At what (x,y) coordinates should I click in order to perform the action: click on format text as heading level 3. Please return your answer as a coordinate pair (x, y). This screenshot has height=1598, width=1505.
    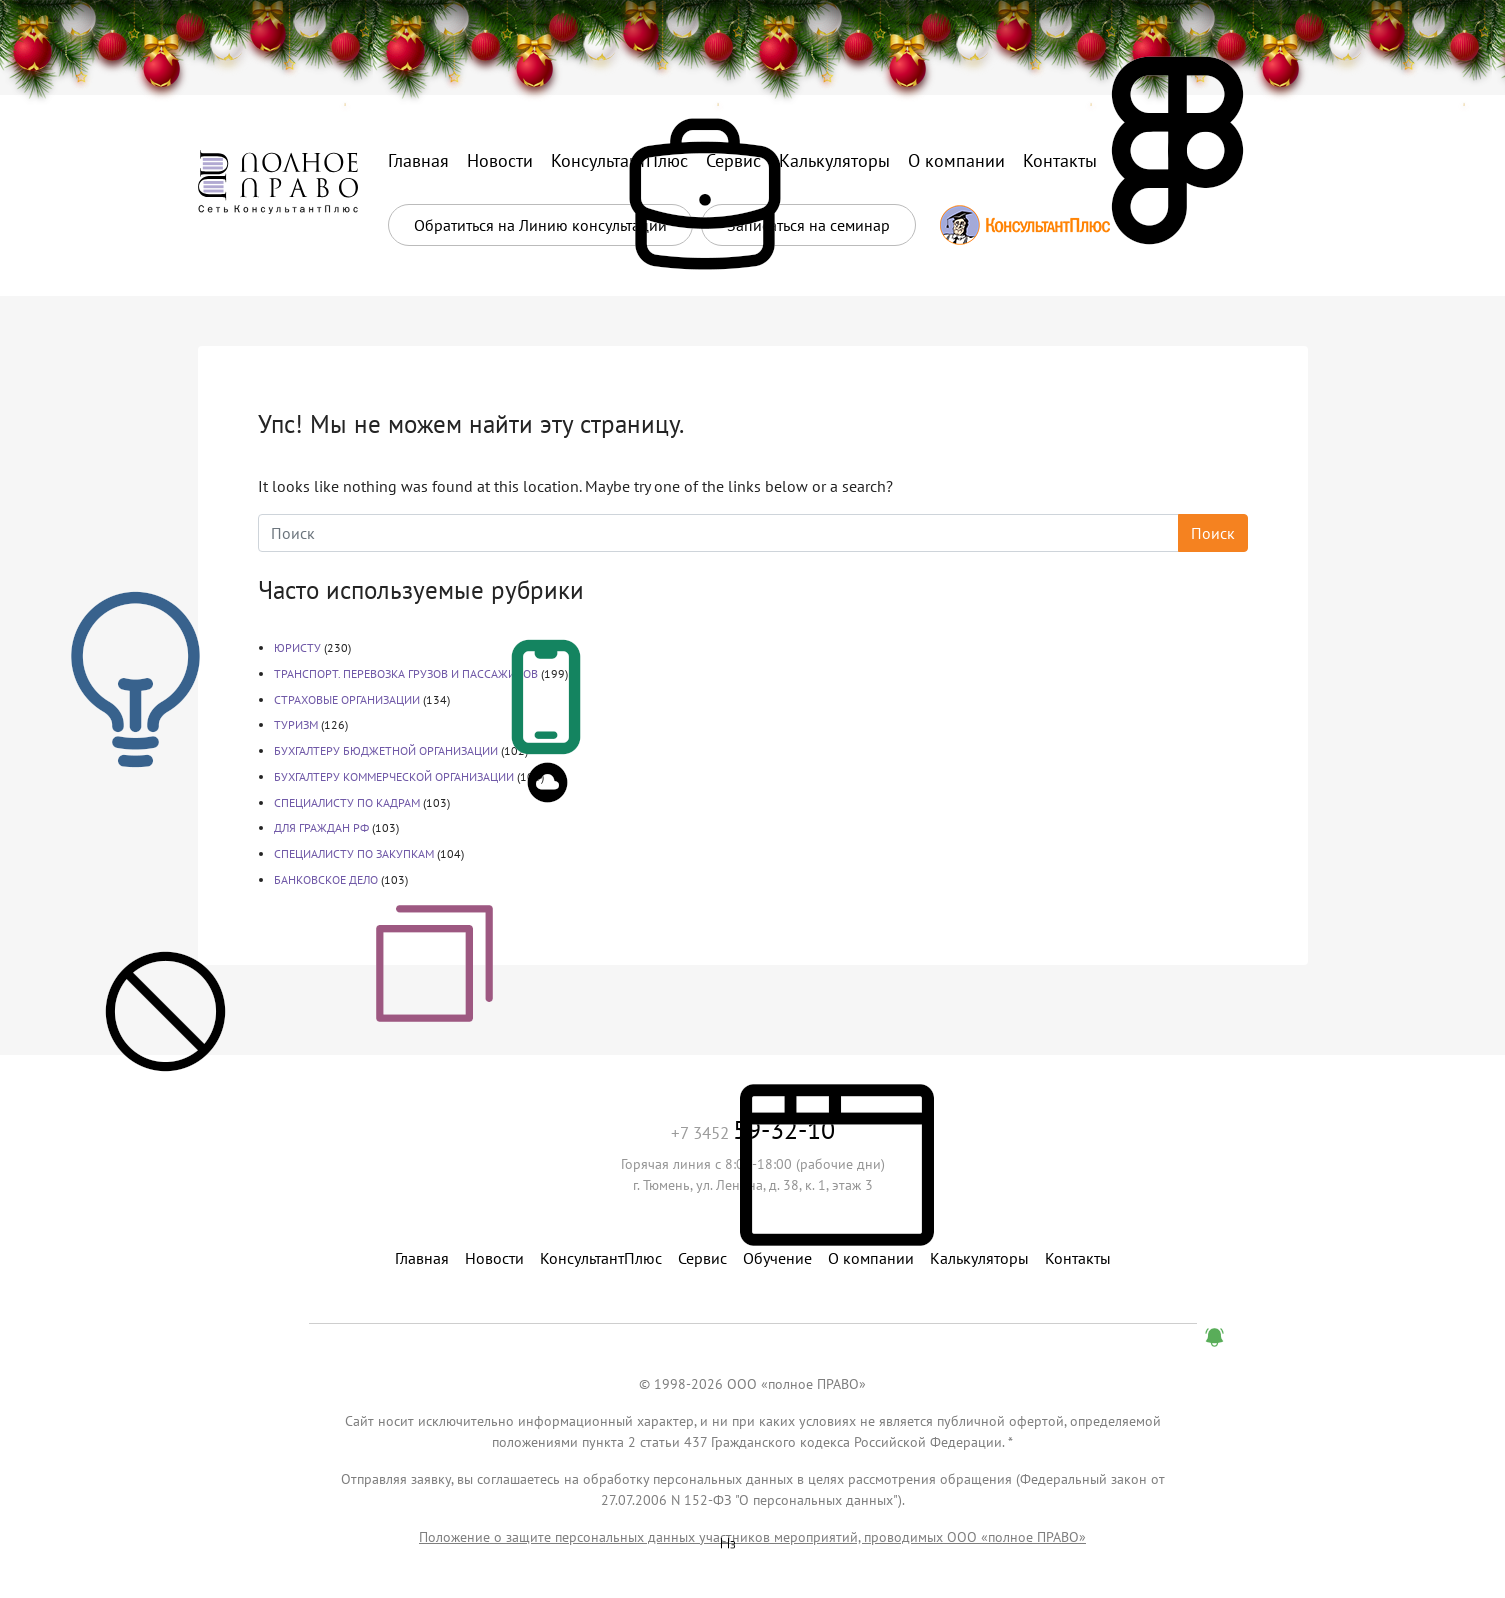
    Looking at the image, I should click on (728, 1543).